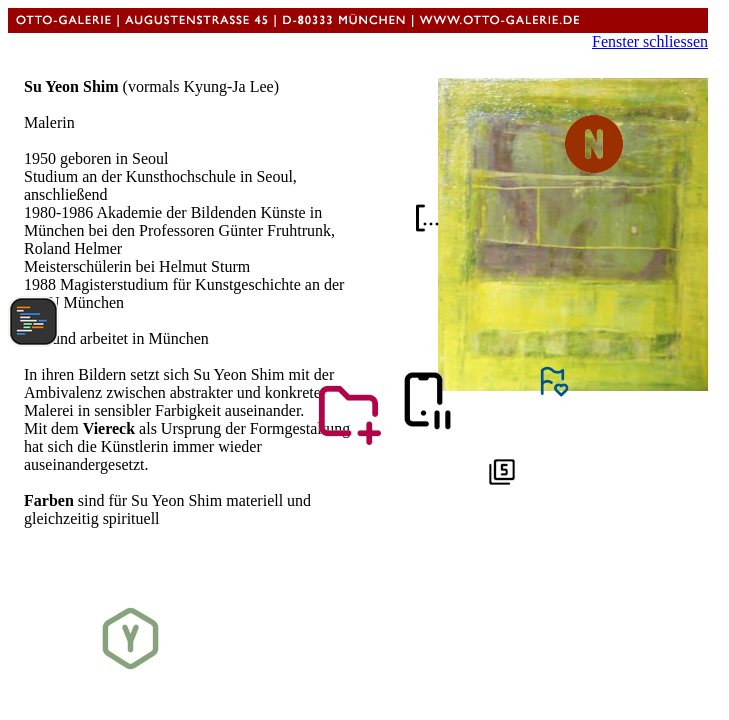 This screenshot has height=720, width=729. Describe the element at coordinates (348, 412) in the screenshot. I see `create a new folder` at that location.